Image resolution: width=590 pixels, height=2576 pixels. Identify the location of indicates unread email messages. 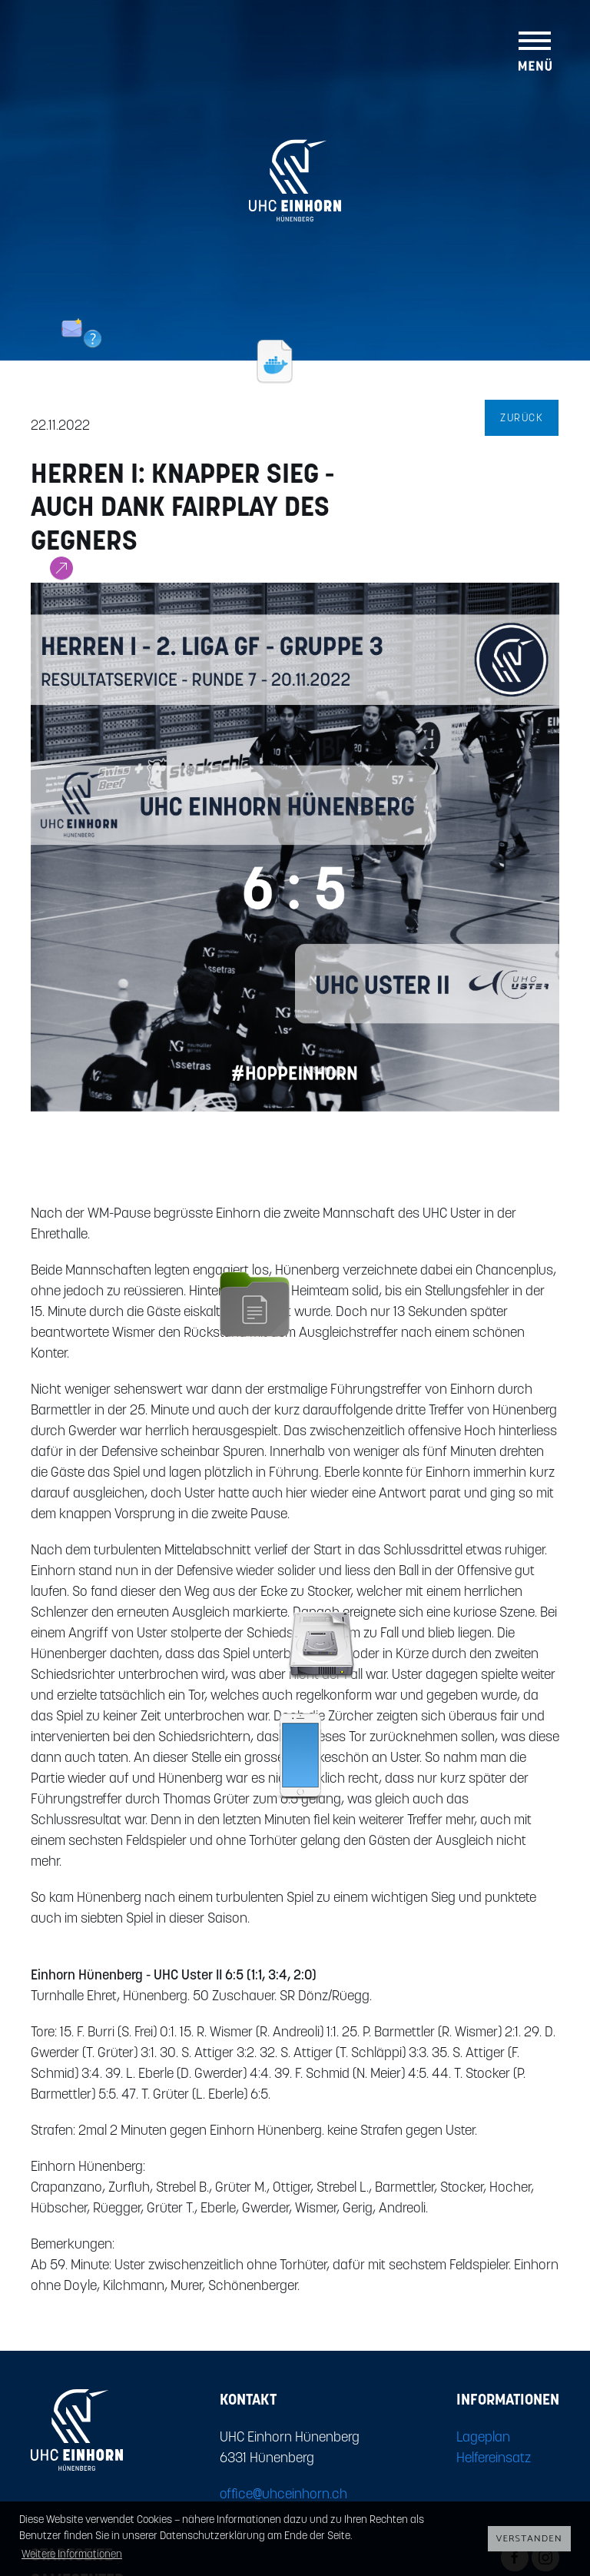
(71, 328).